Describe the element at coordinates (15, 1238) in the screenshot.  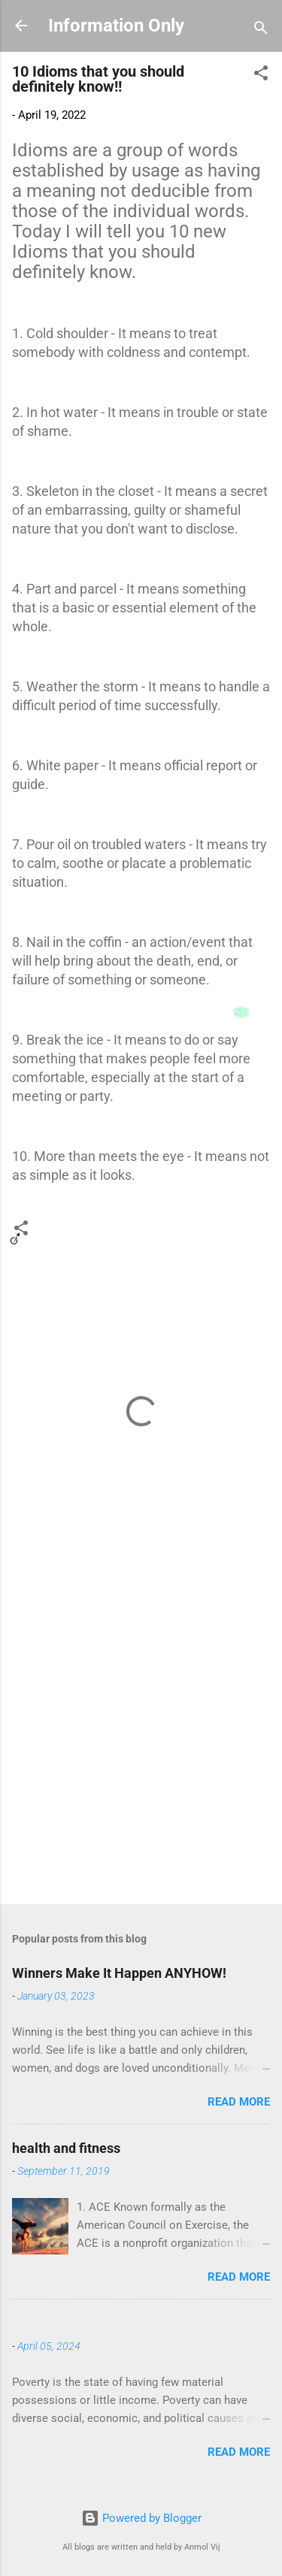
I see `visit or connect to Viadeo professional network` at that location.